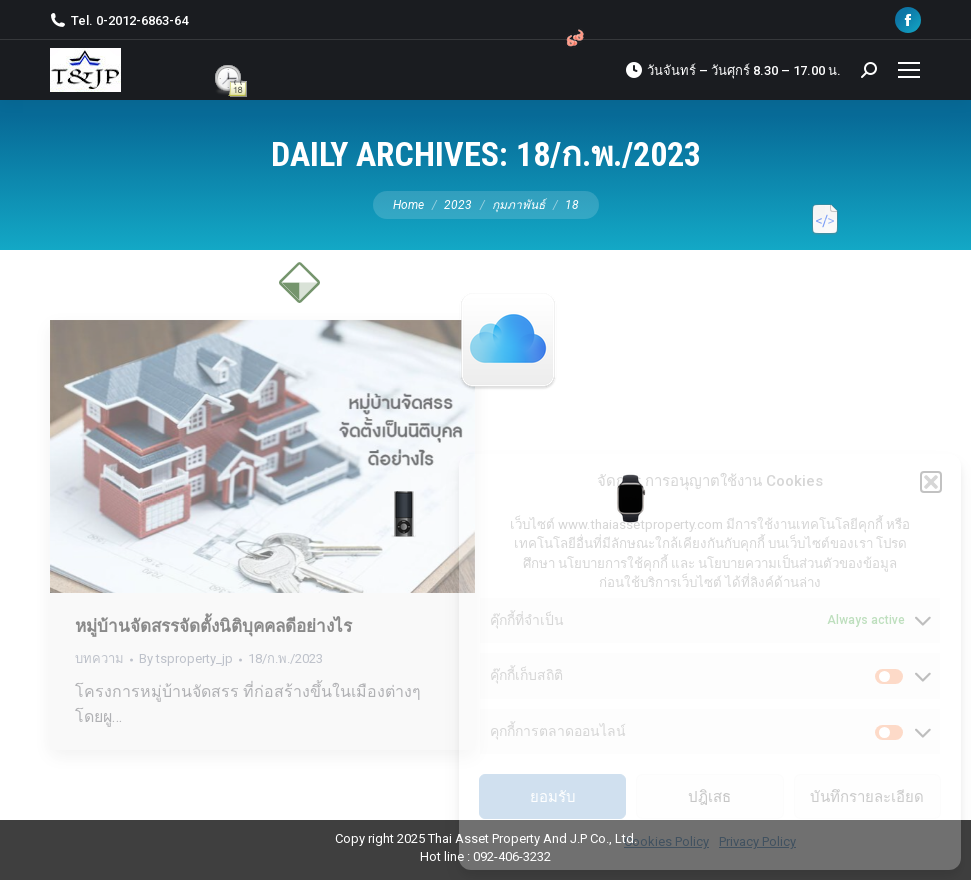 This screenshot has height=880, width=971. I want to click on manage connected iPod device, so click(403, 514).